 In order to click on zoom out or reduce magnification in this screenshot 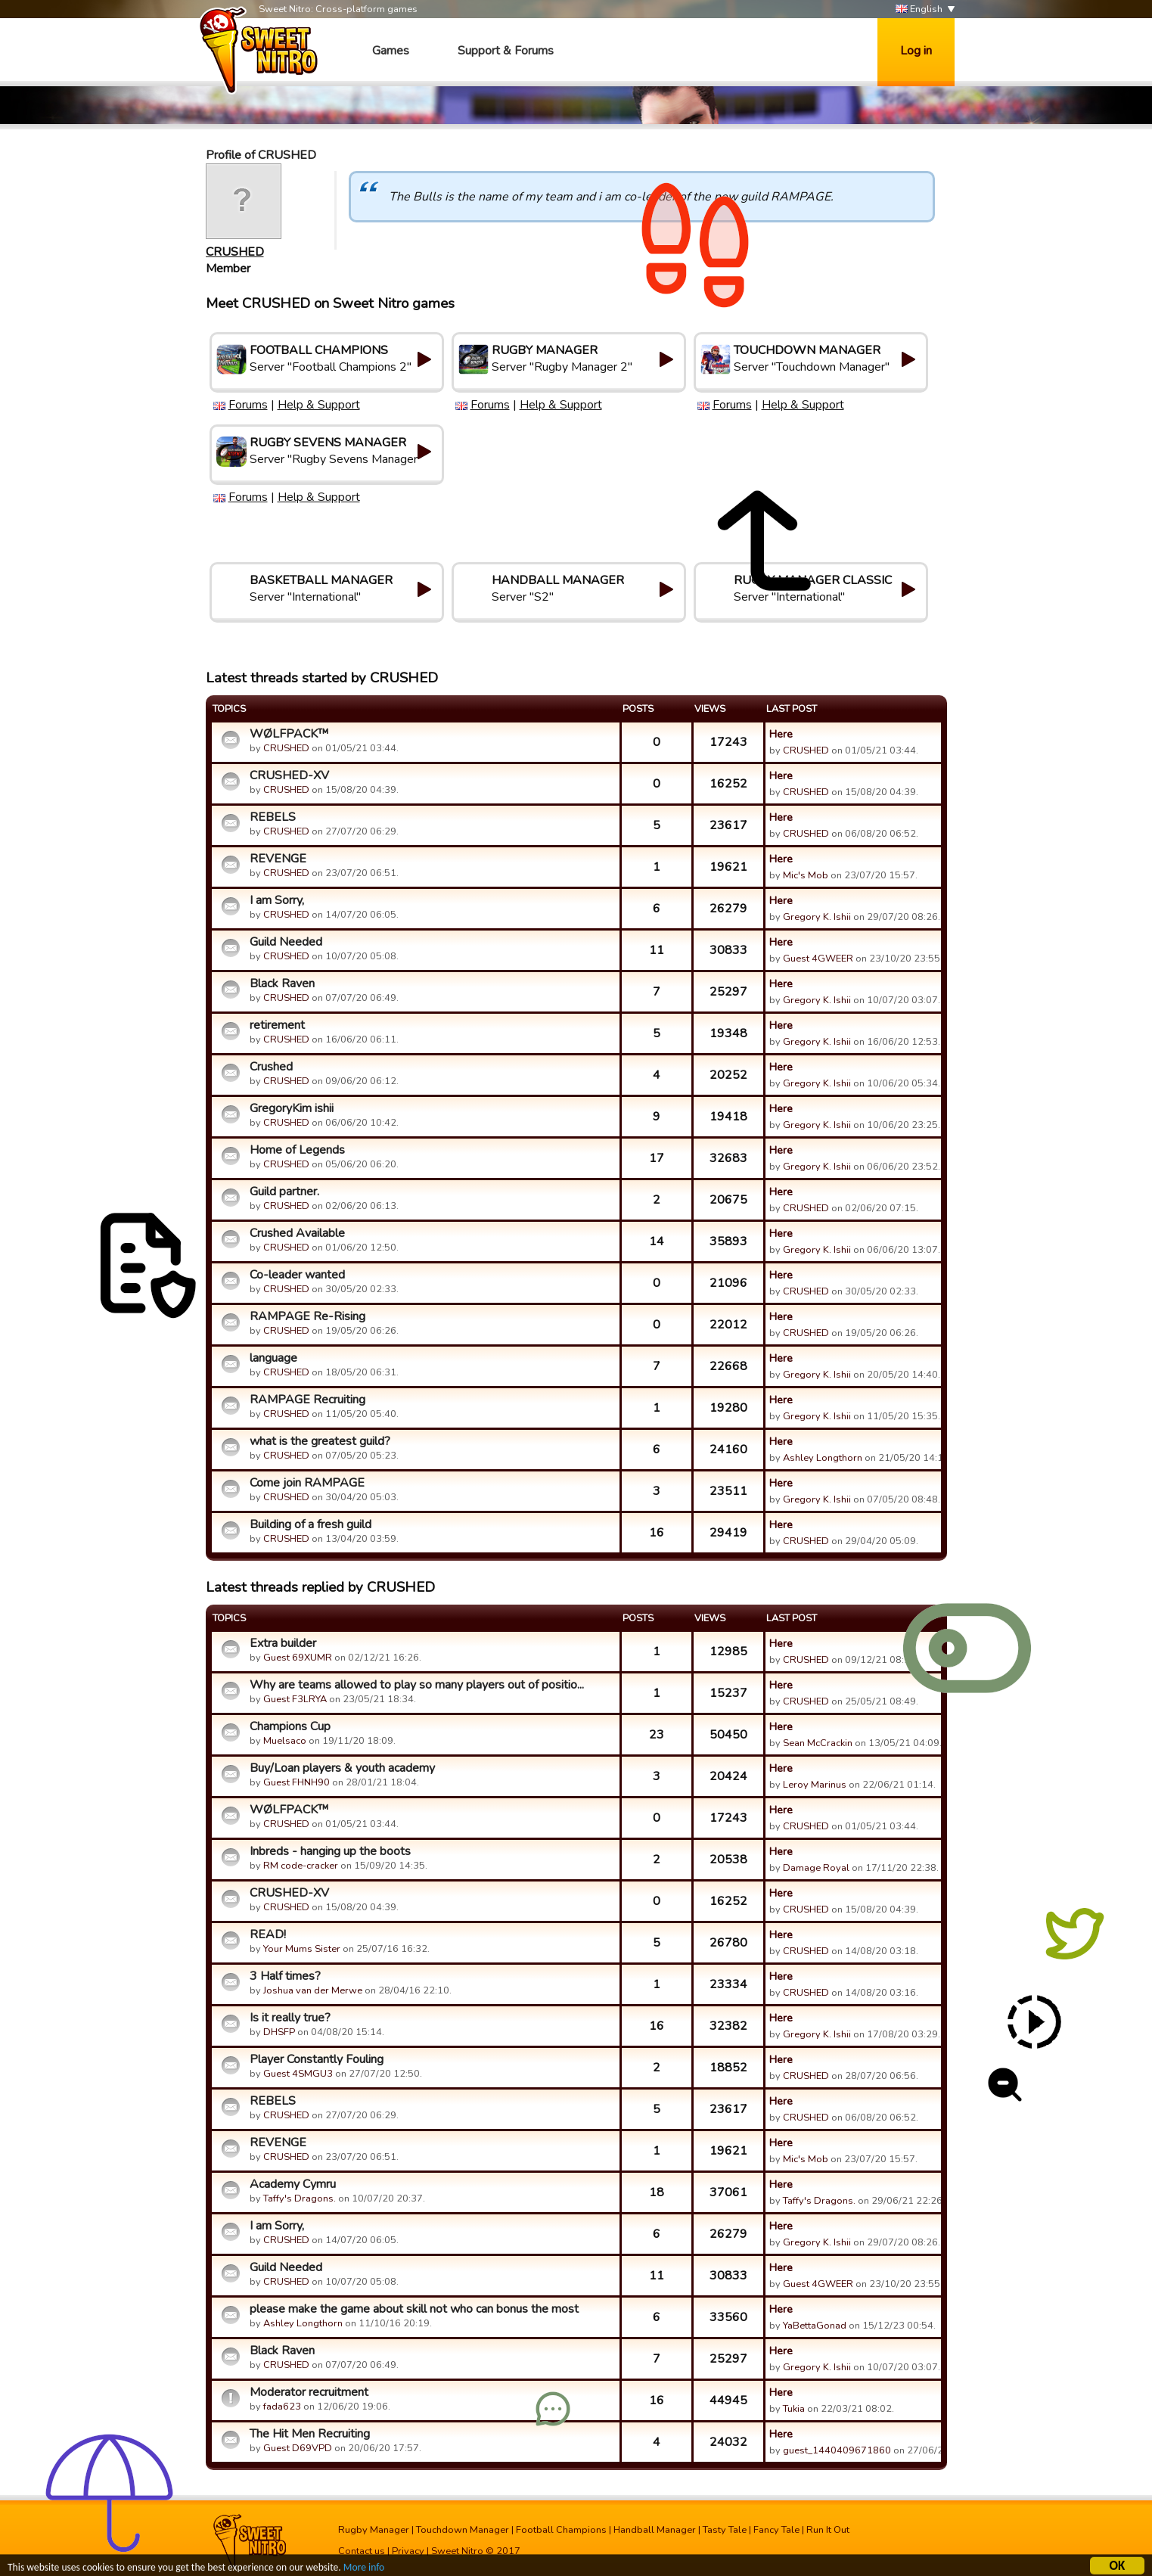, I will do `click(1005, 2084)`.